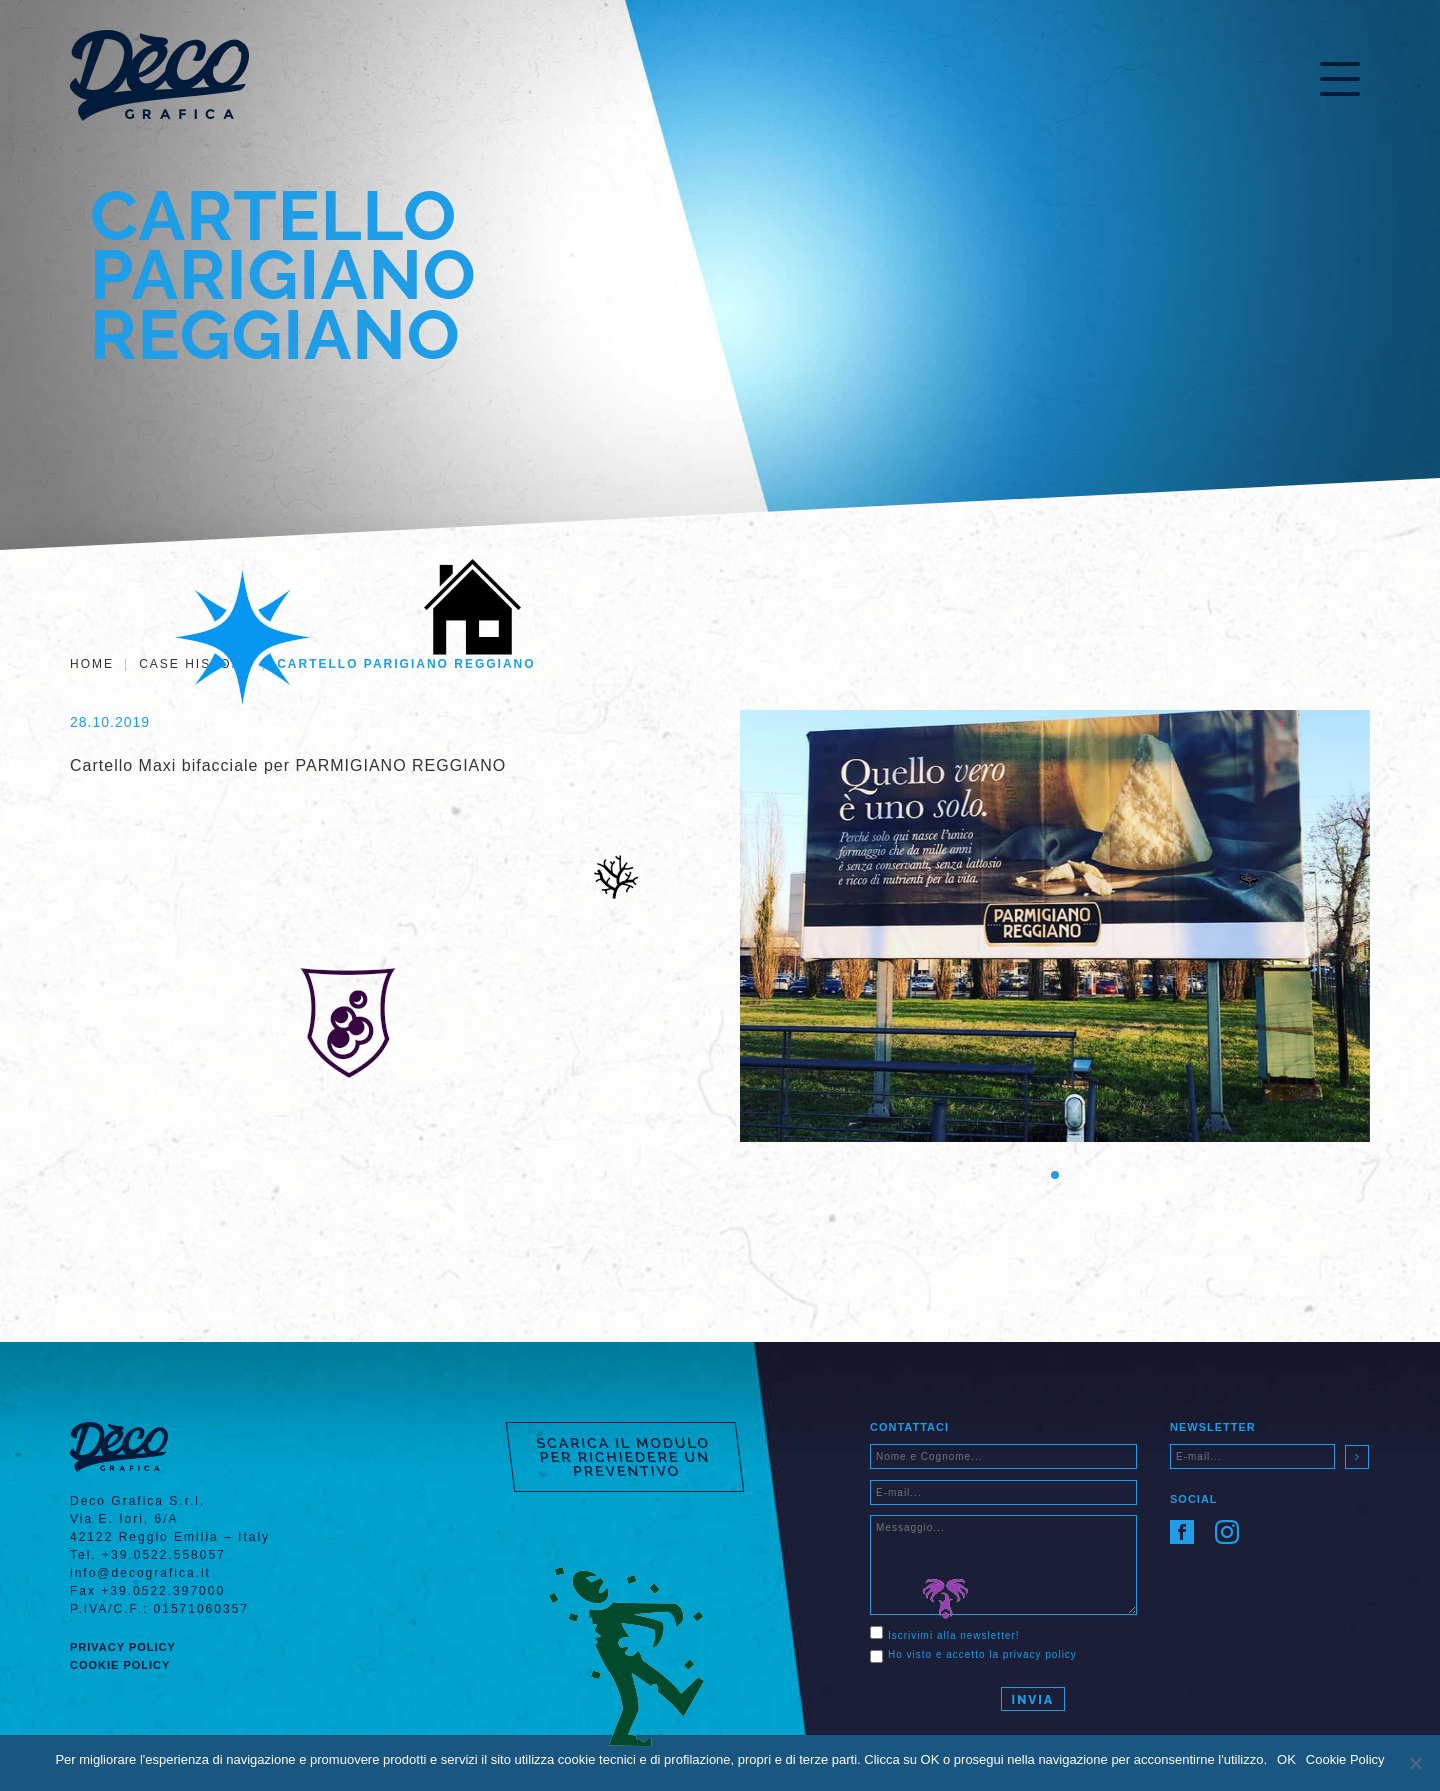 The width and height of the screenshot is (1440, 1791). I want to click on navigate using compass or directional guide, so click(242, 637).